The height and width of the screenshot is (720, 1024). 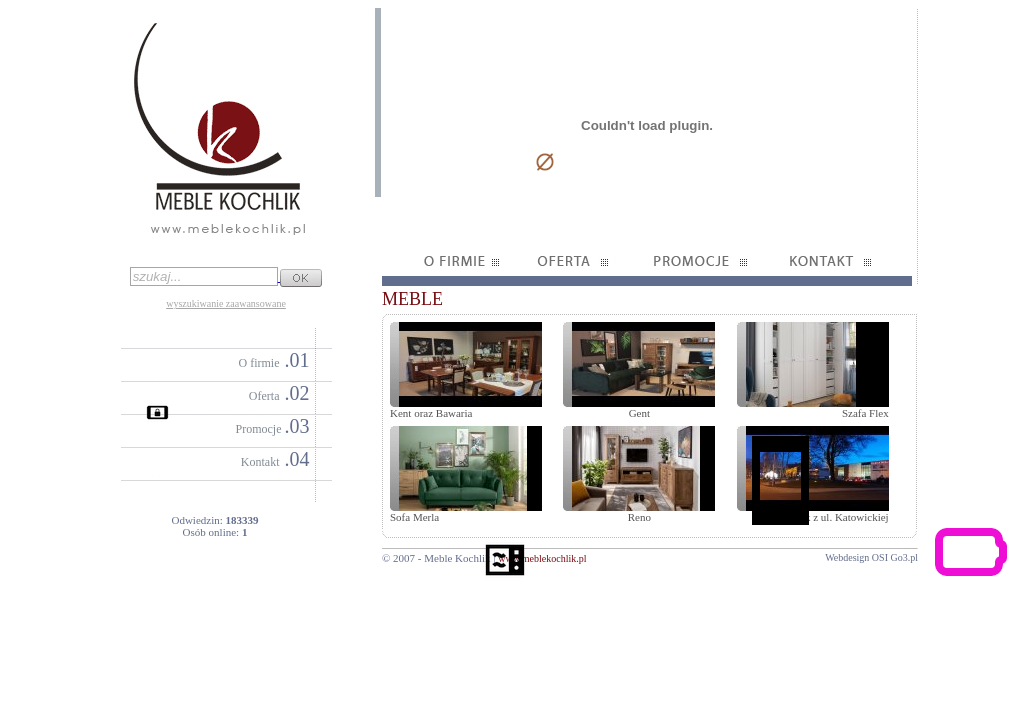 What do you see at coordinates (545, 162) in the screenshot?
I see `indicates an empty or null value` at bounding box center [545, 162].